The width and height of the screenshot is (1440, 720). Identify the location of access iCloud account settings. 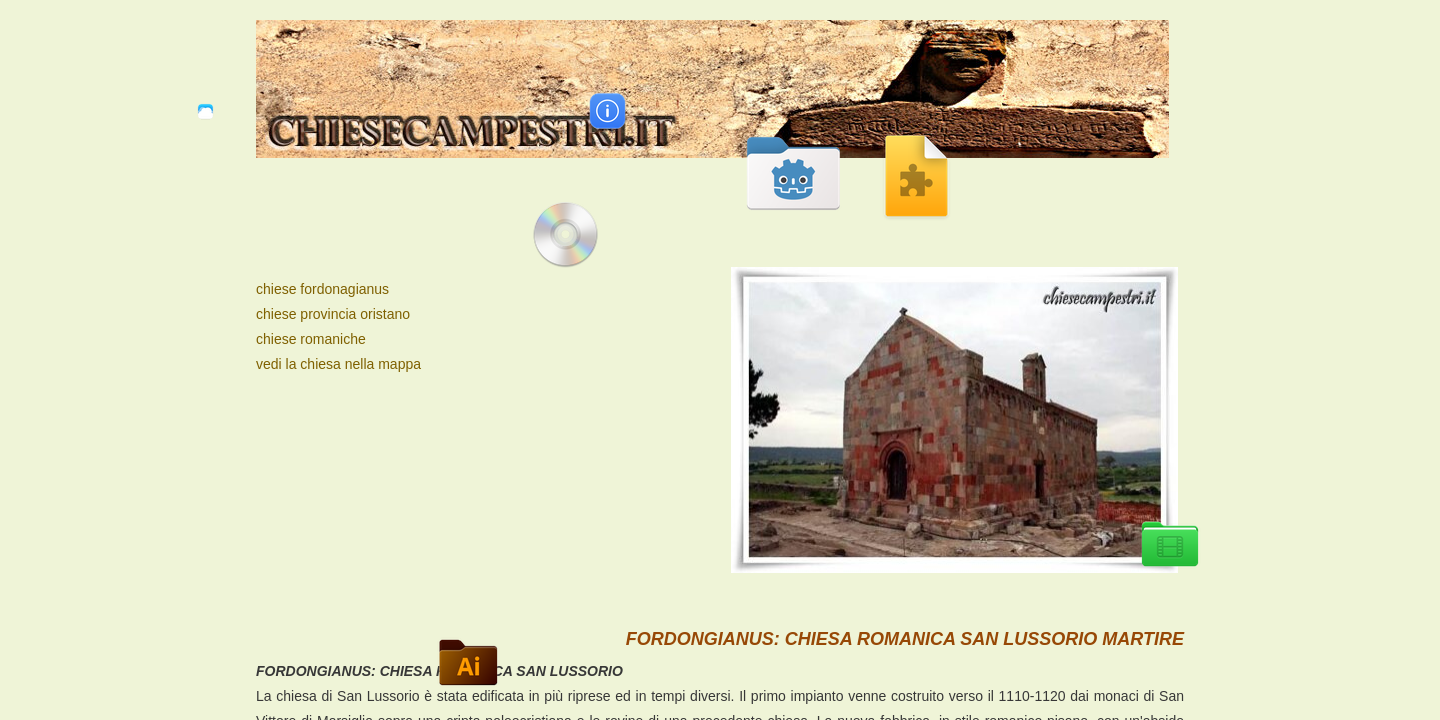
(205, 111).